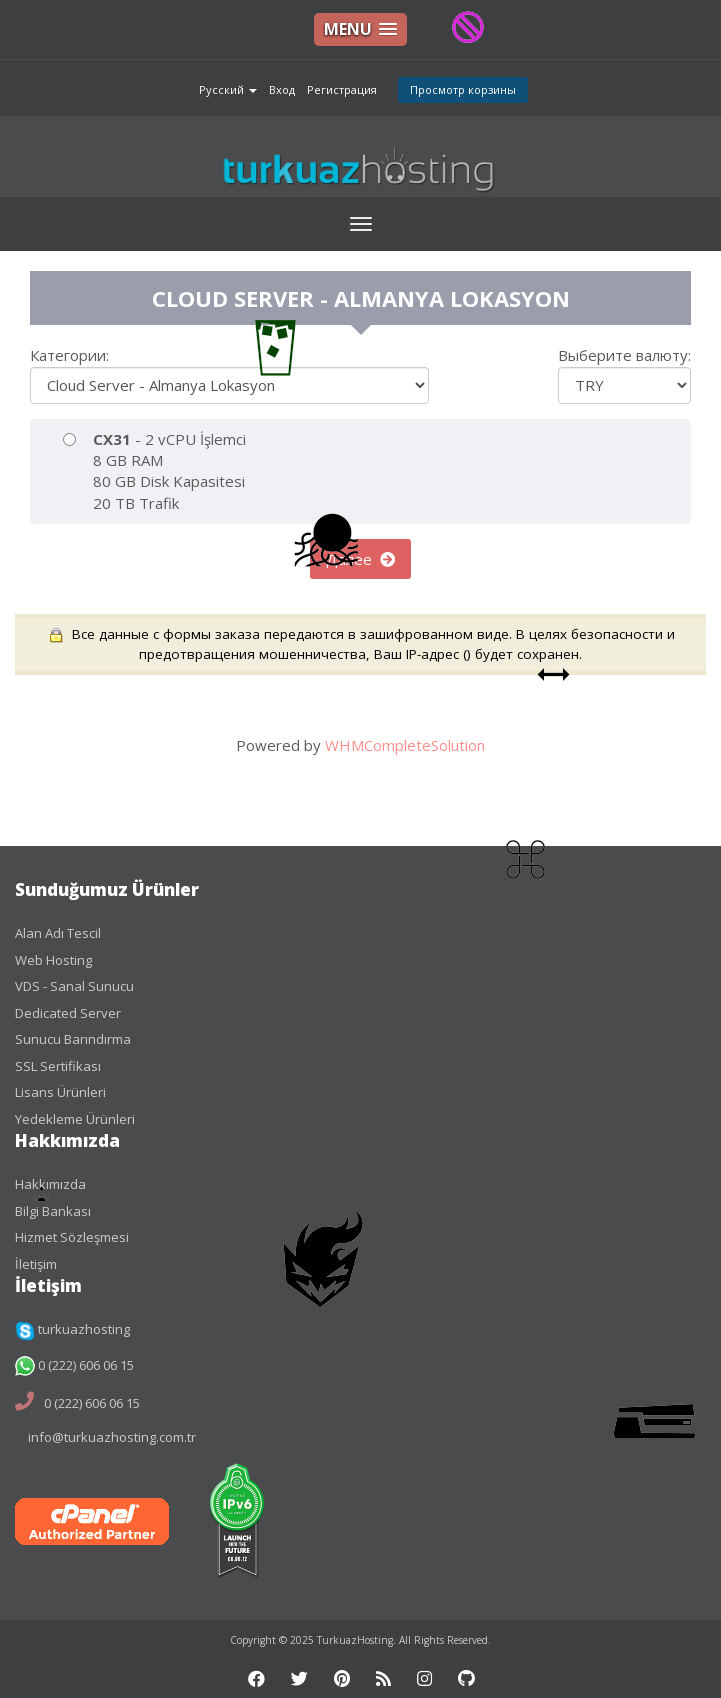 This screenshot has height=1698, width=721. I want to click on flip image horizontally, so click(553, 674).